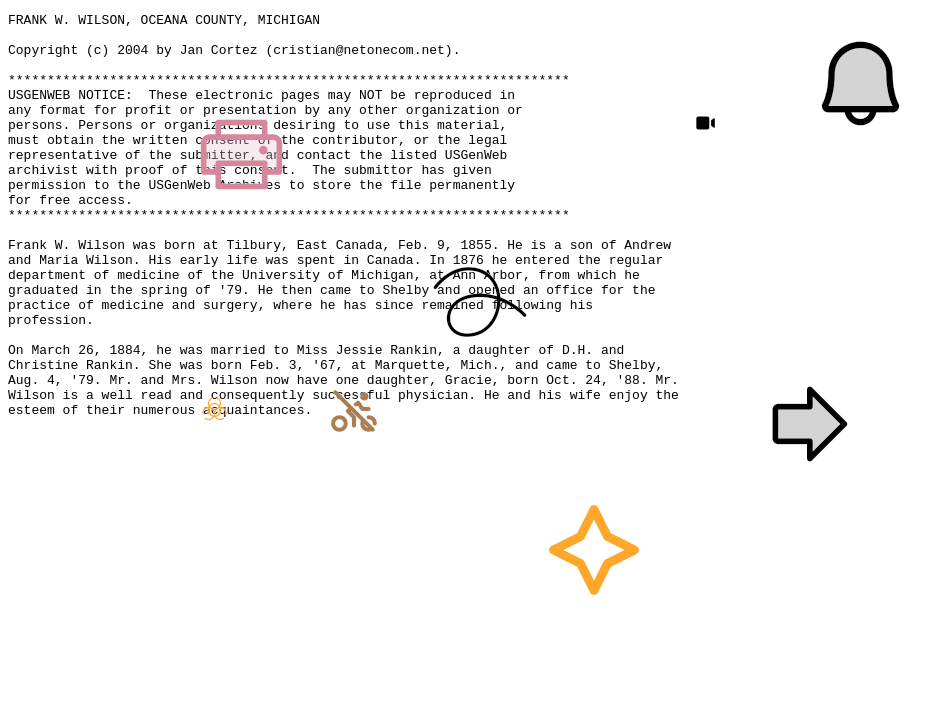 This screenshot has width=933, height=720. I want to click on add a sparkle or highlight effect, so click(594, 550).